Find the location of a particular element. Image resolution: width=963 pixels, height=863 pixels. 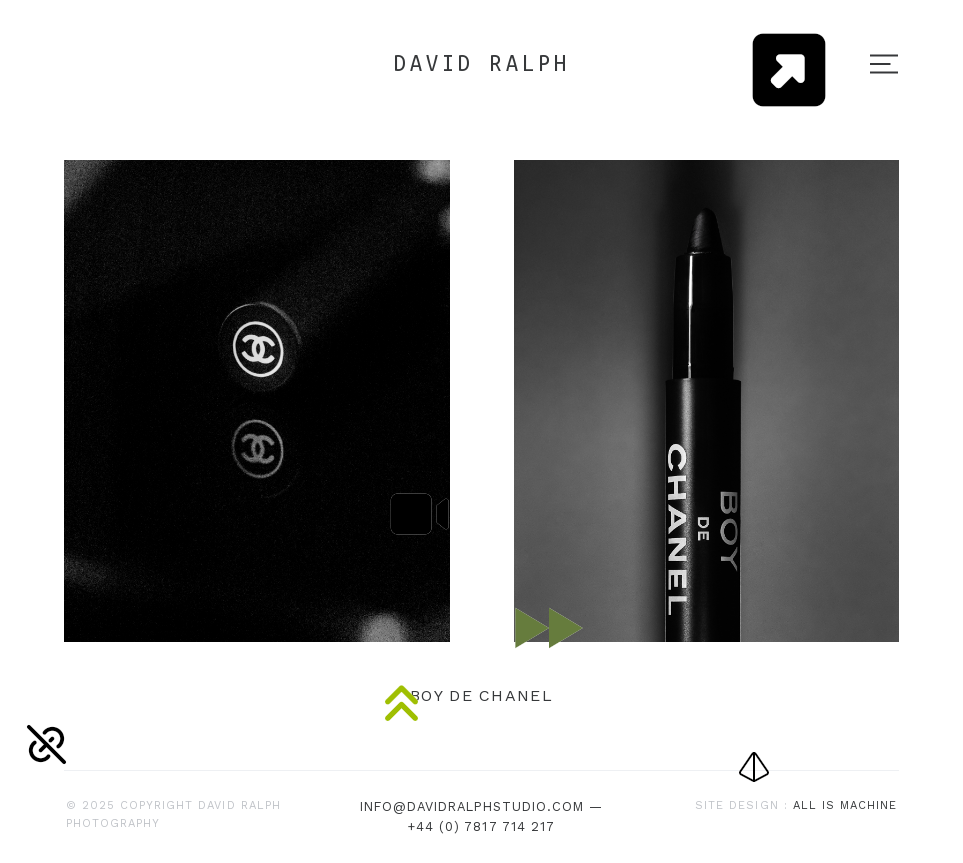

unlink or disconnect a linked item is located at coordinates (46, 744).